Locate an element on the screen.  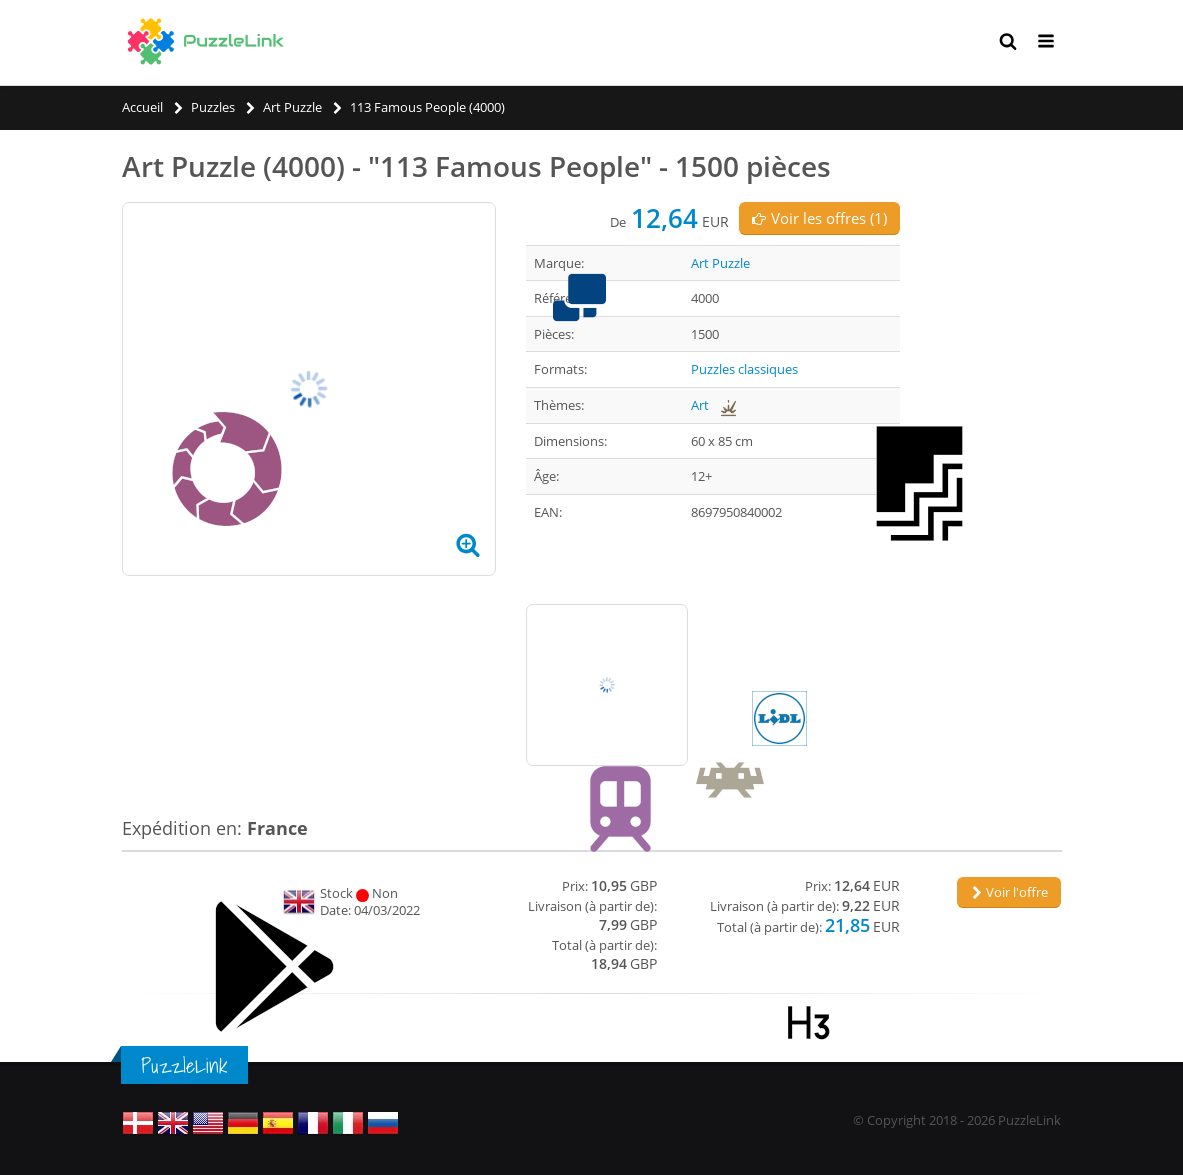
format text as heading level 3 is located at coordinates (808, 1022).